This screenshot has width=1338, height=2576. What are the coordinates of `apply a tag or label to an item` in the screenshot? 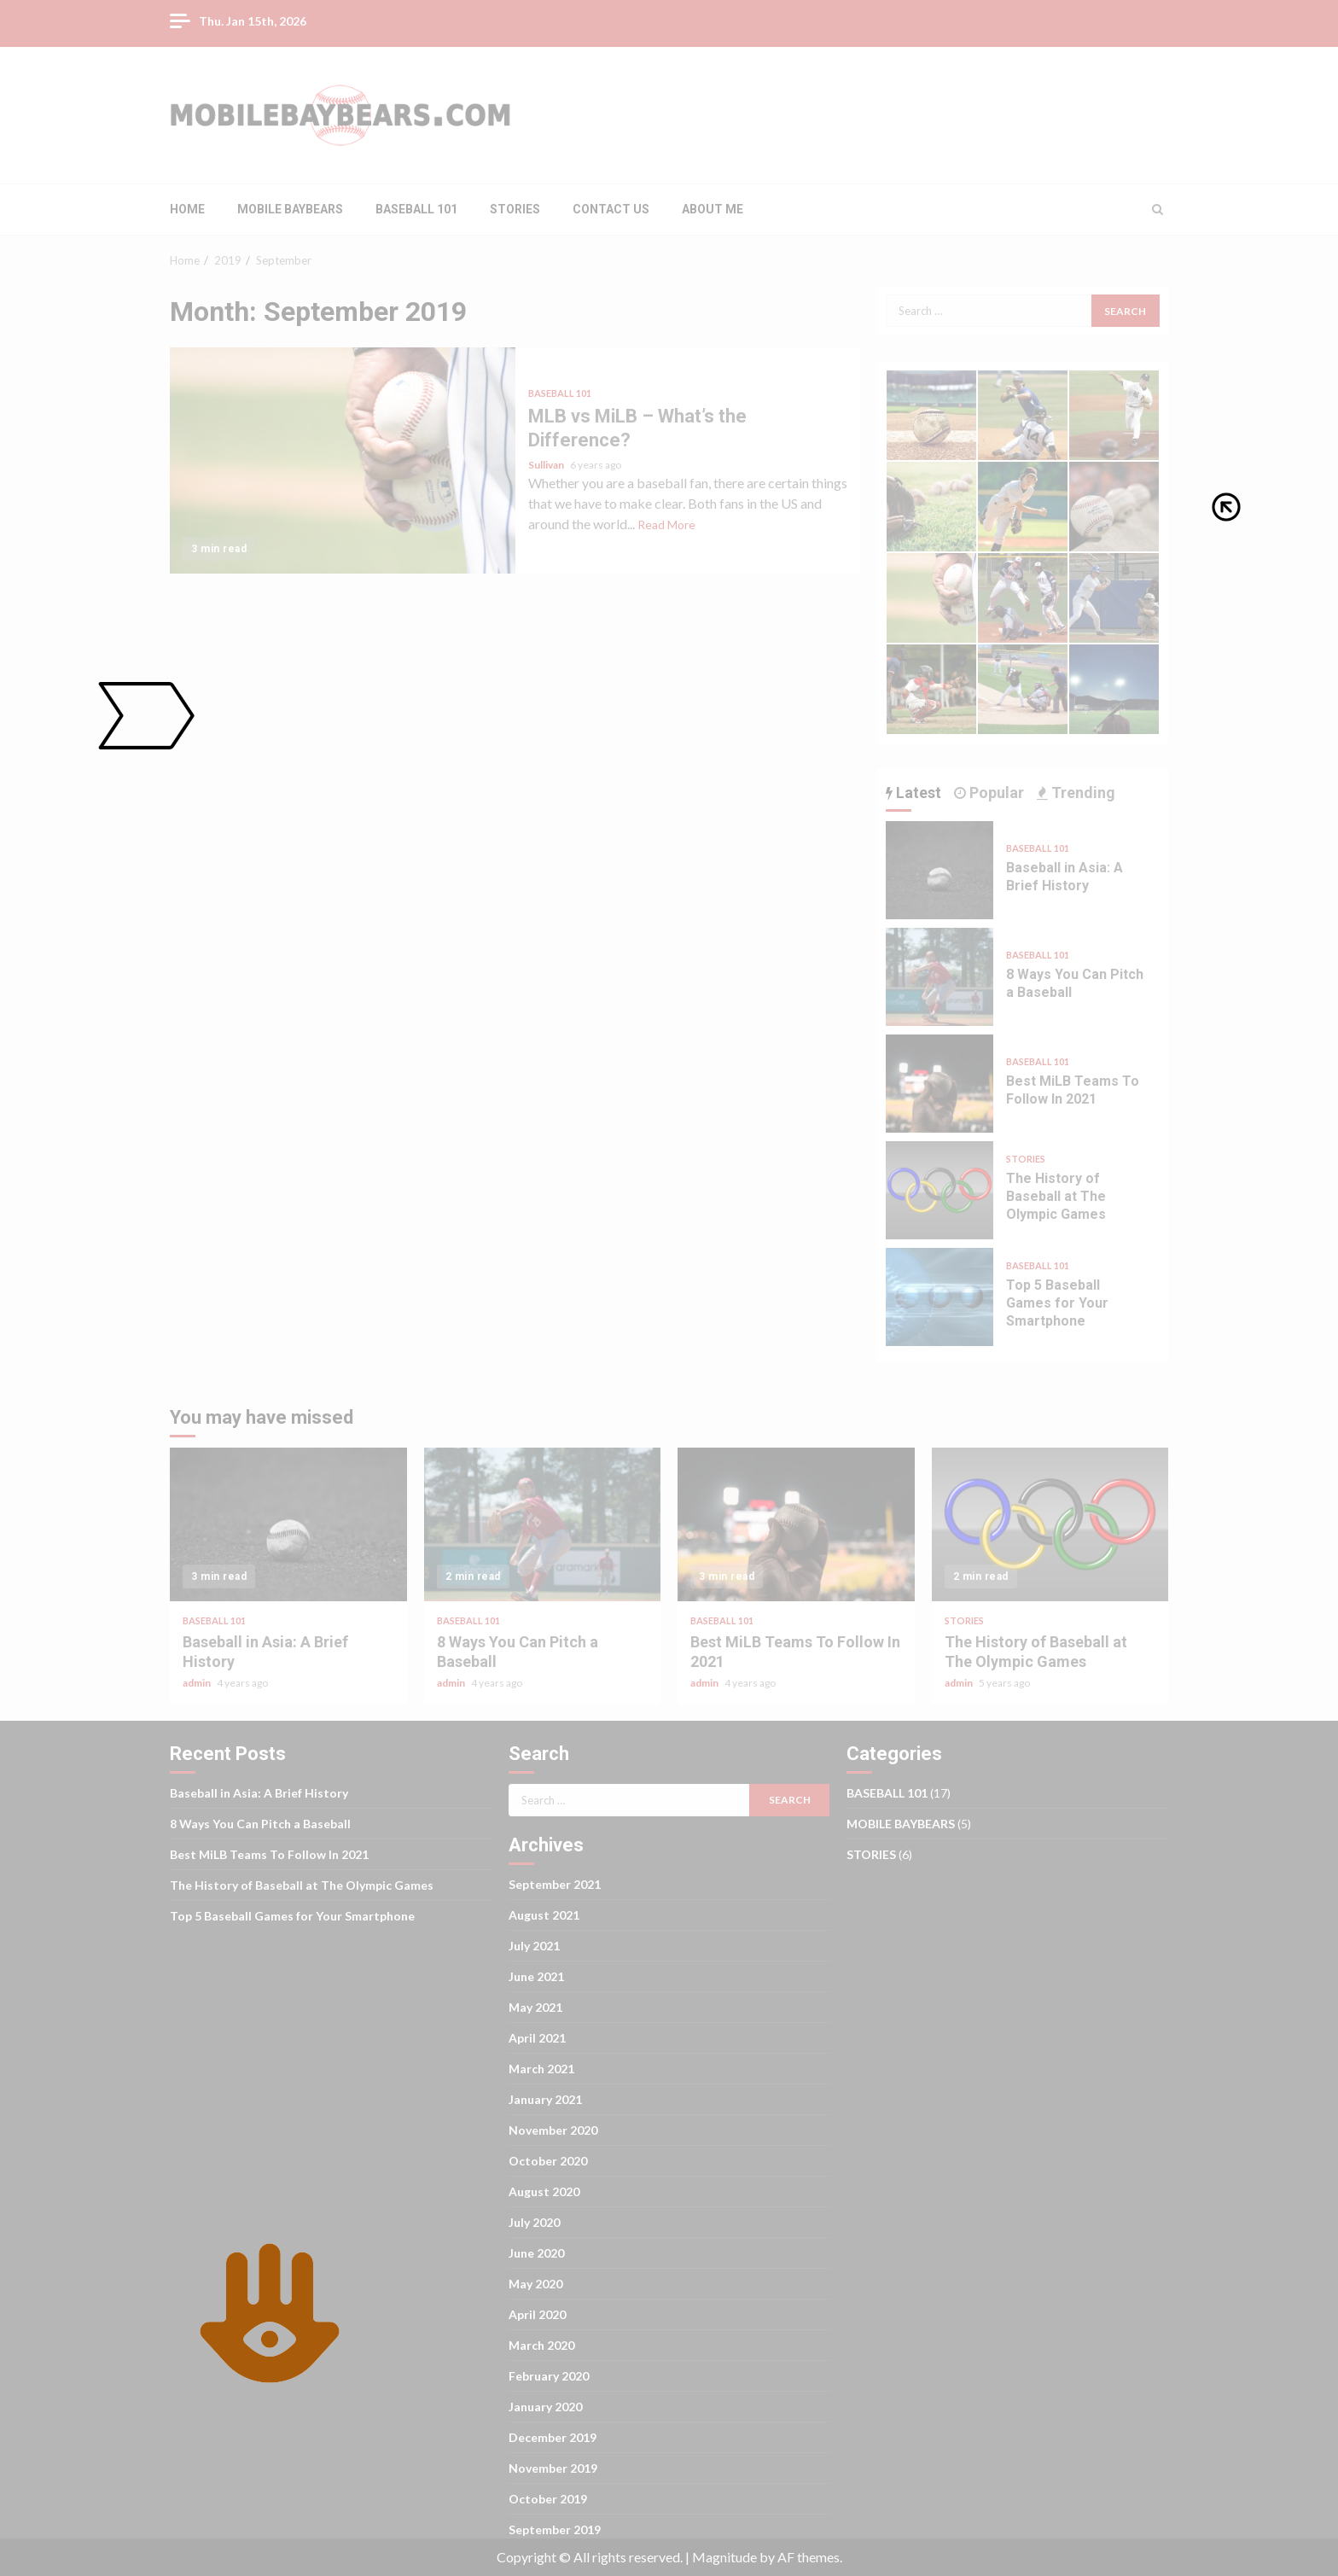 It's located at (143, 715).